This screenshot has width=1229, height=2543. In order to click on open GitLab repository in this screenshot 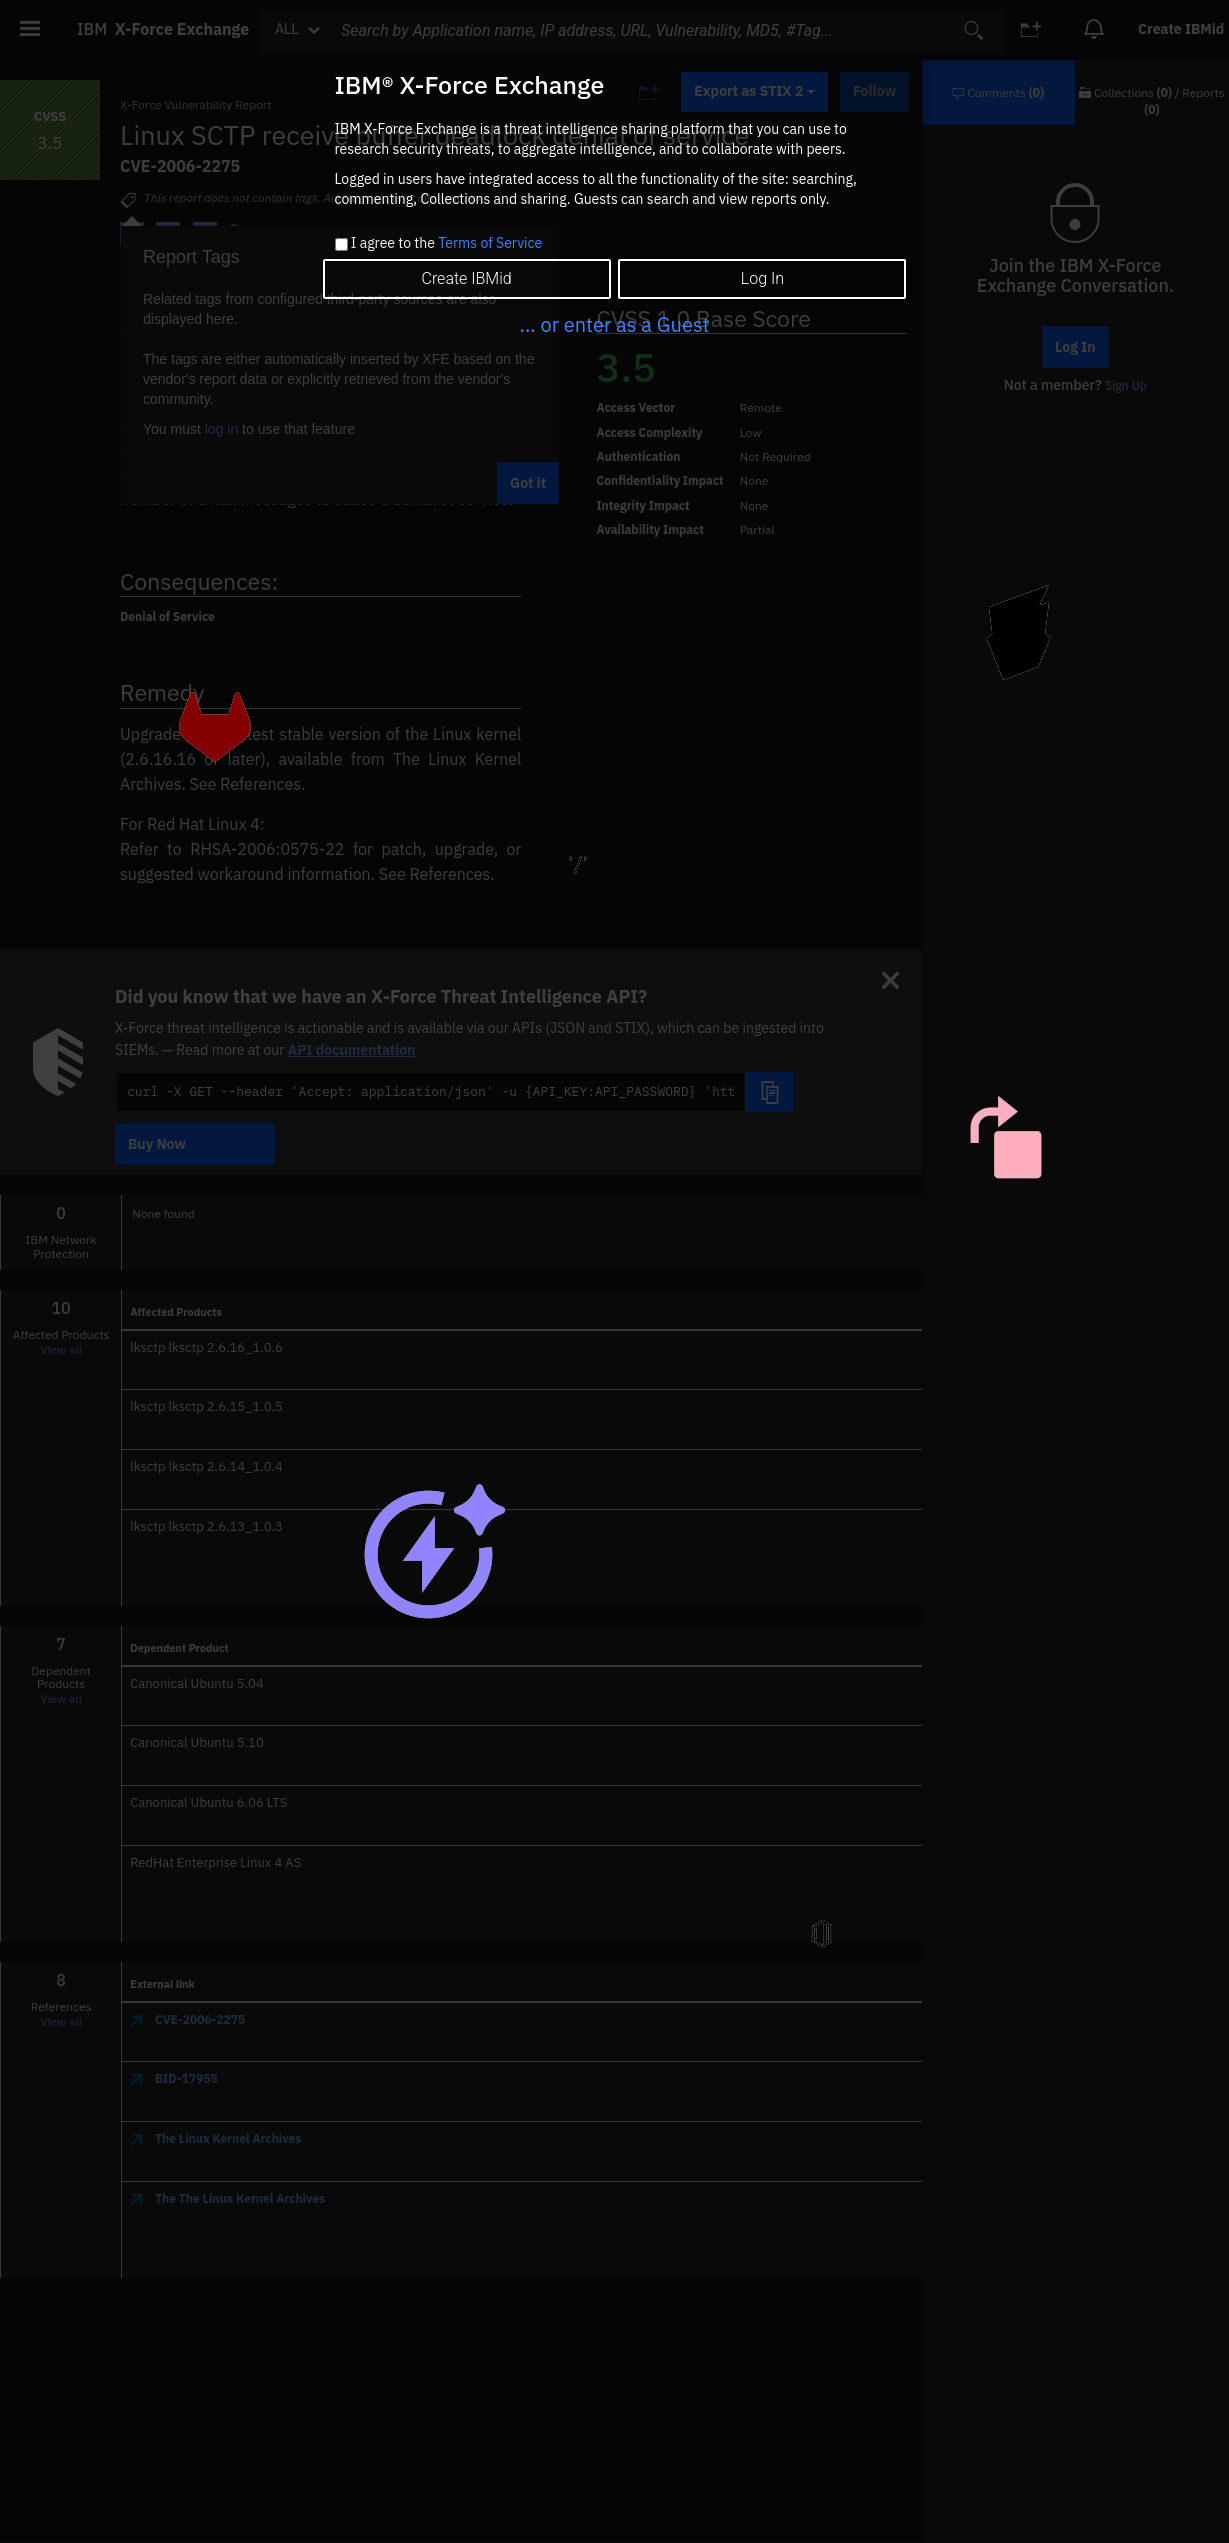, I will do `click(215, 727)`.